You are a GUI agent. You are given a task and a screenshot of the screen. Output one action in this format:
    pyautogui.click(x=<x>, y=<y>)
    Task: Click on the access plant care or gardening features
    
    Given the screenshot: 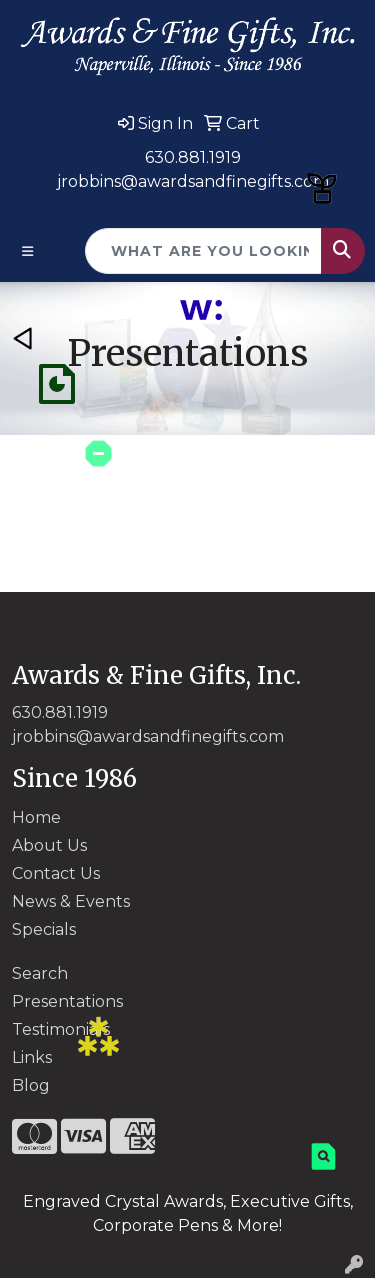 What is the action you would take?
    pyautogui.click(x=322, y=188)
    